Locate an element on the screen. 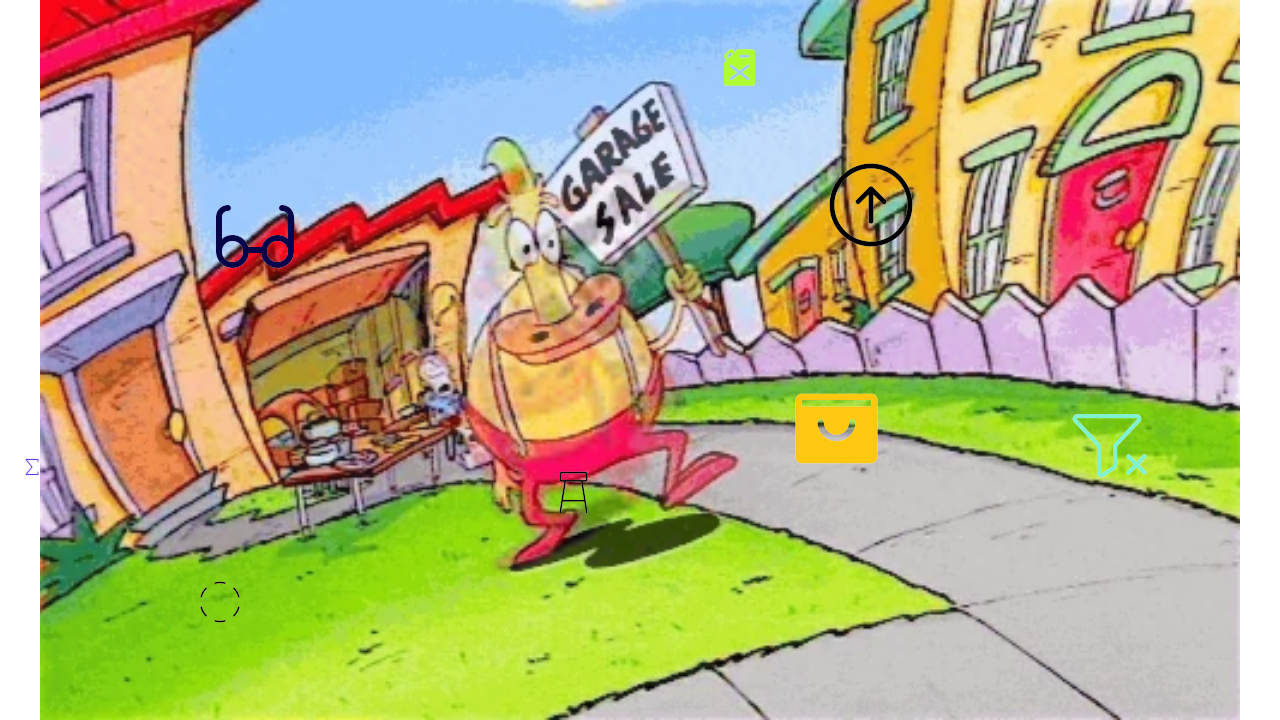 This screenshot has width=1280, height=720. view your shopping cart is located at coordinates (836, 428).